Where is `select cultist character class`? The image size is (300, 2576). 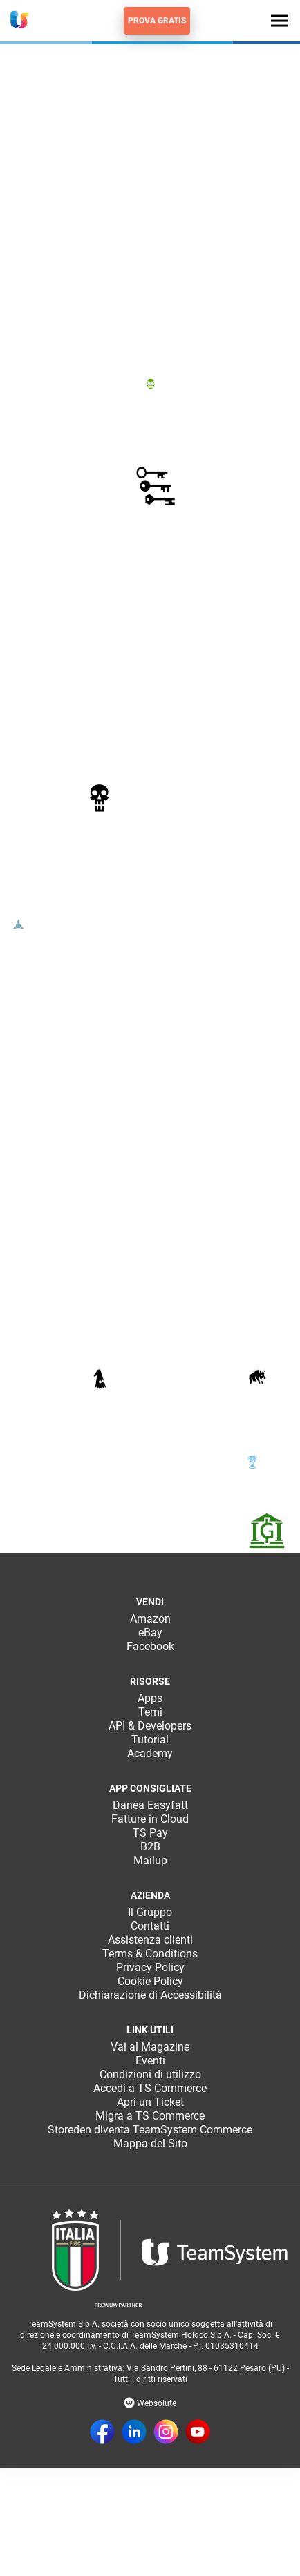 select cultist character class is located at coordinates (100, 1379).